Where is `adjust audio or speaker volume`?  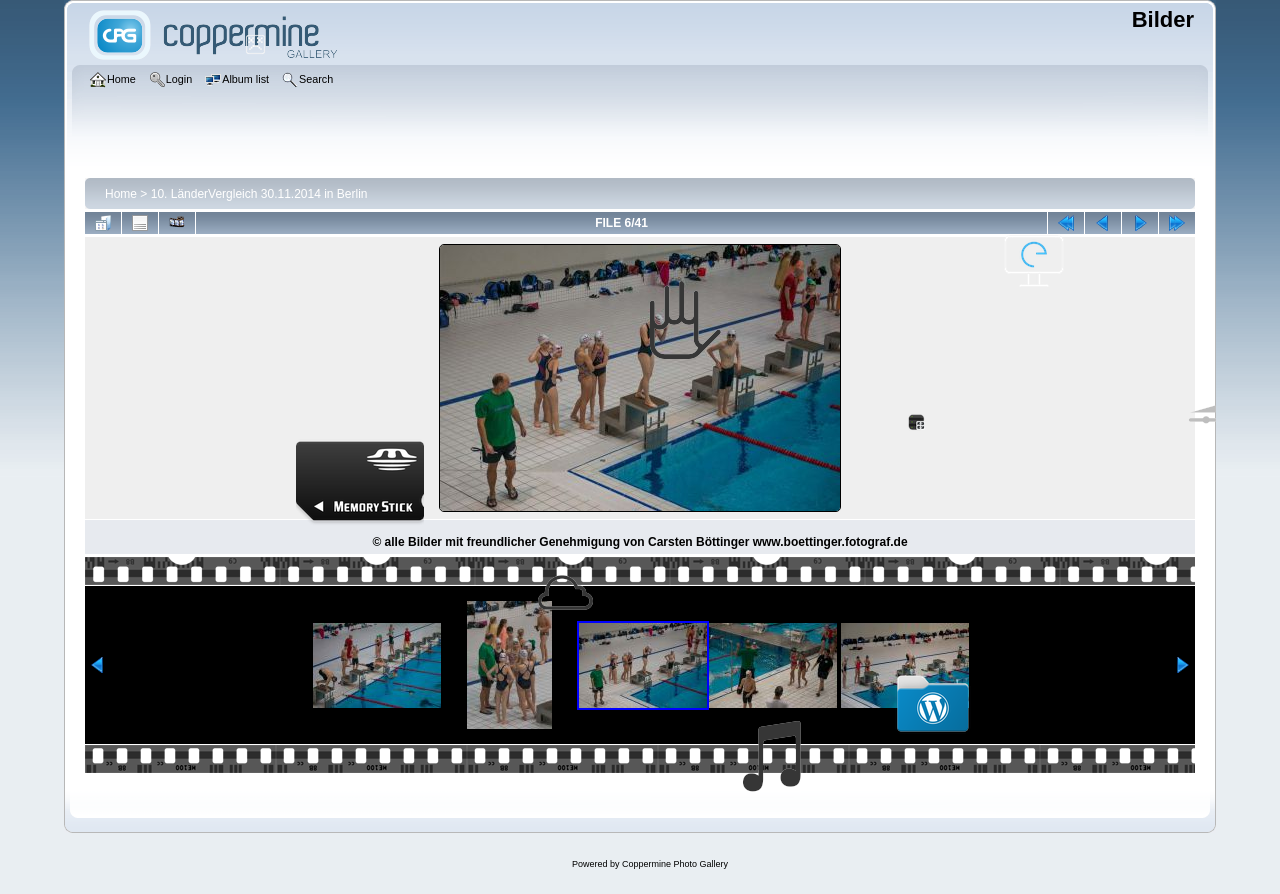 adjust audio or speaker volume is located at coordinates (1202, 414).